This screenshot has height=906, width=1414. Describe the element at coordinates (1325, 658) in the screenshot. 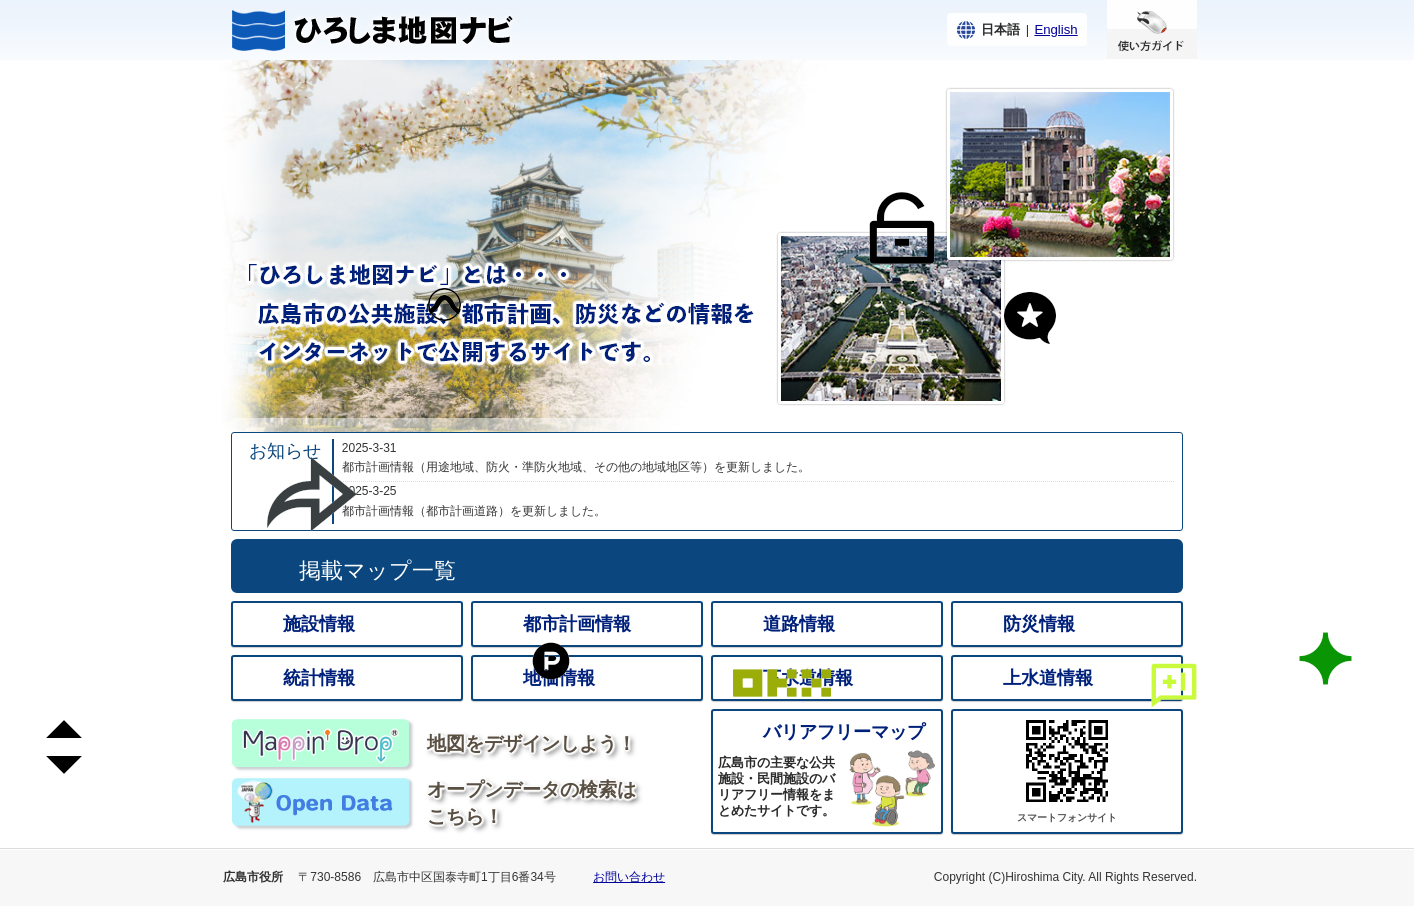

I see `indicates clear, sunny weather conditions` at that location.